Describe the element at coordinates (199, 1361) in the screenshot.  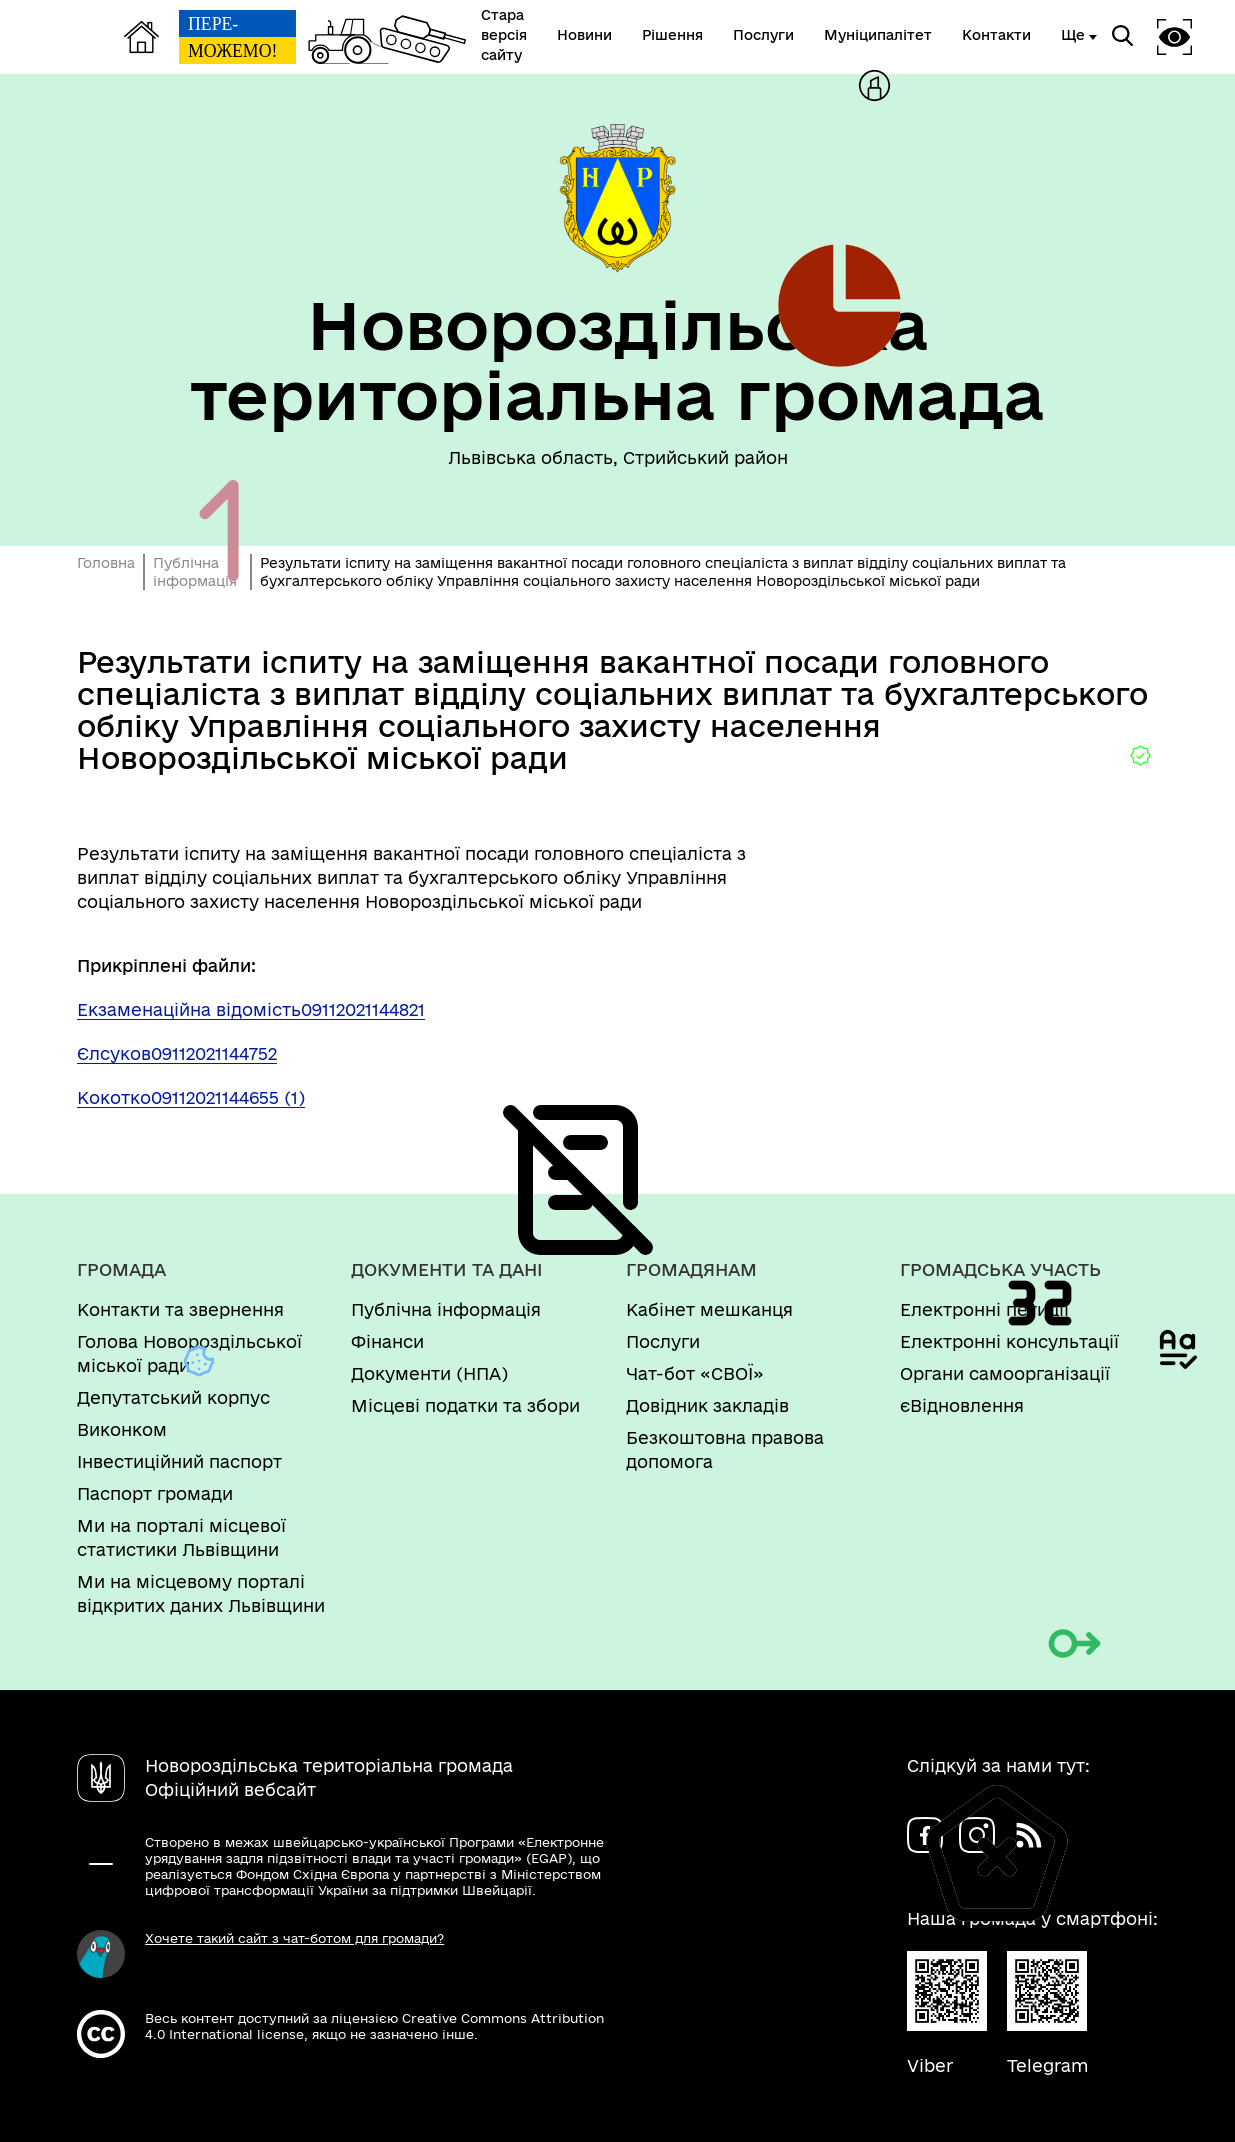
I see `manage cookie preferences` at that location.